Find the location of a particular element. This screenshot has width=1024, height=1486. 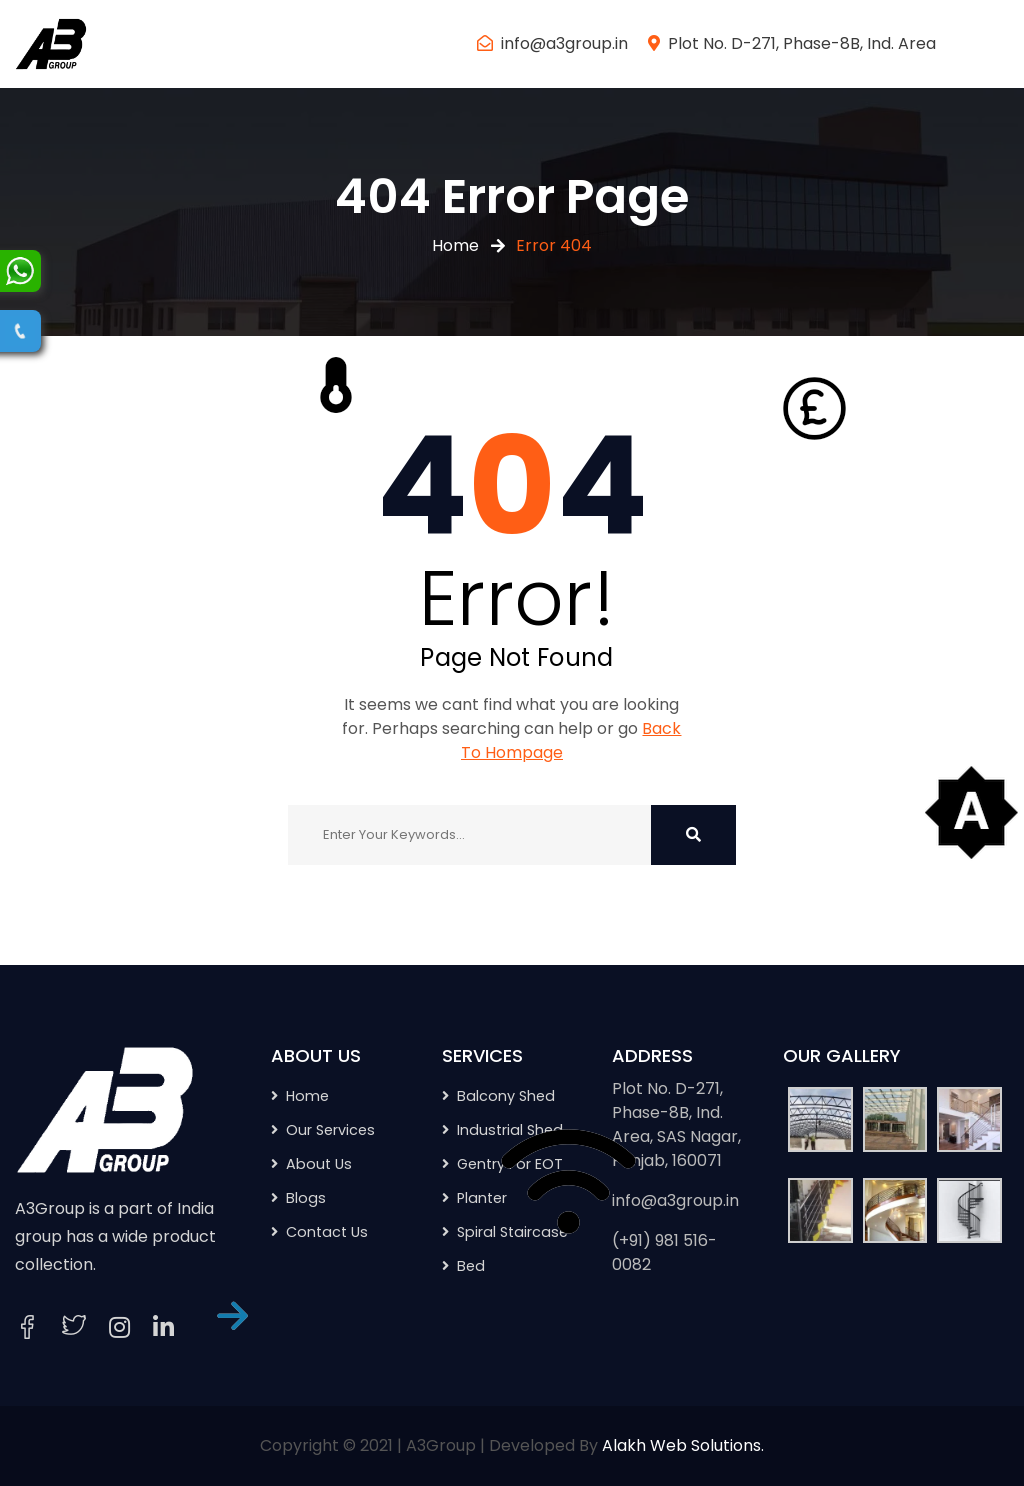

indicates low temperature reading is located at coordinates (336, 385).